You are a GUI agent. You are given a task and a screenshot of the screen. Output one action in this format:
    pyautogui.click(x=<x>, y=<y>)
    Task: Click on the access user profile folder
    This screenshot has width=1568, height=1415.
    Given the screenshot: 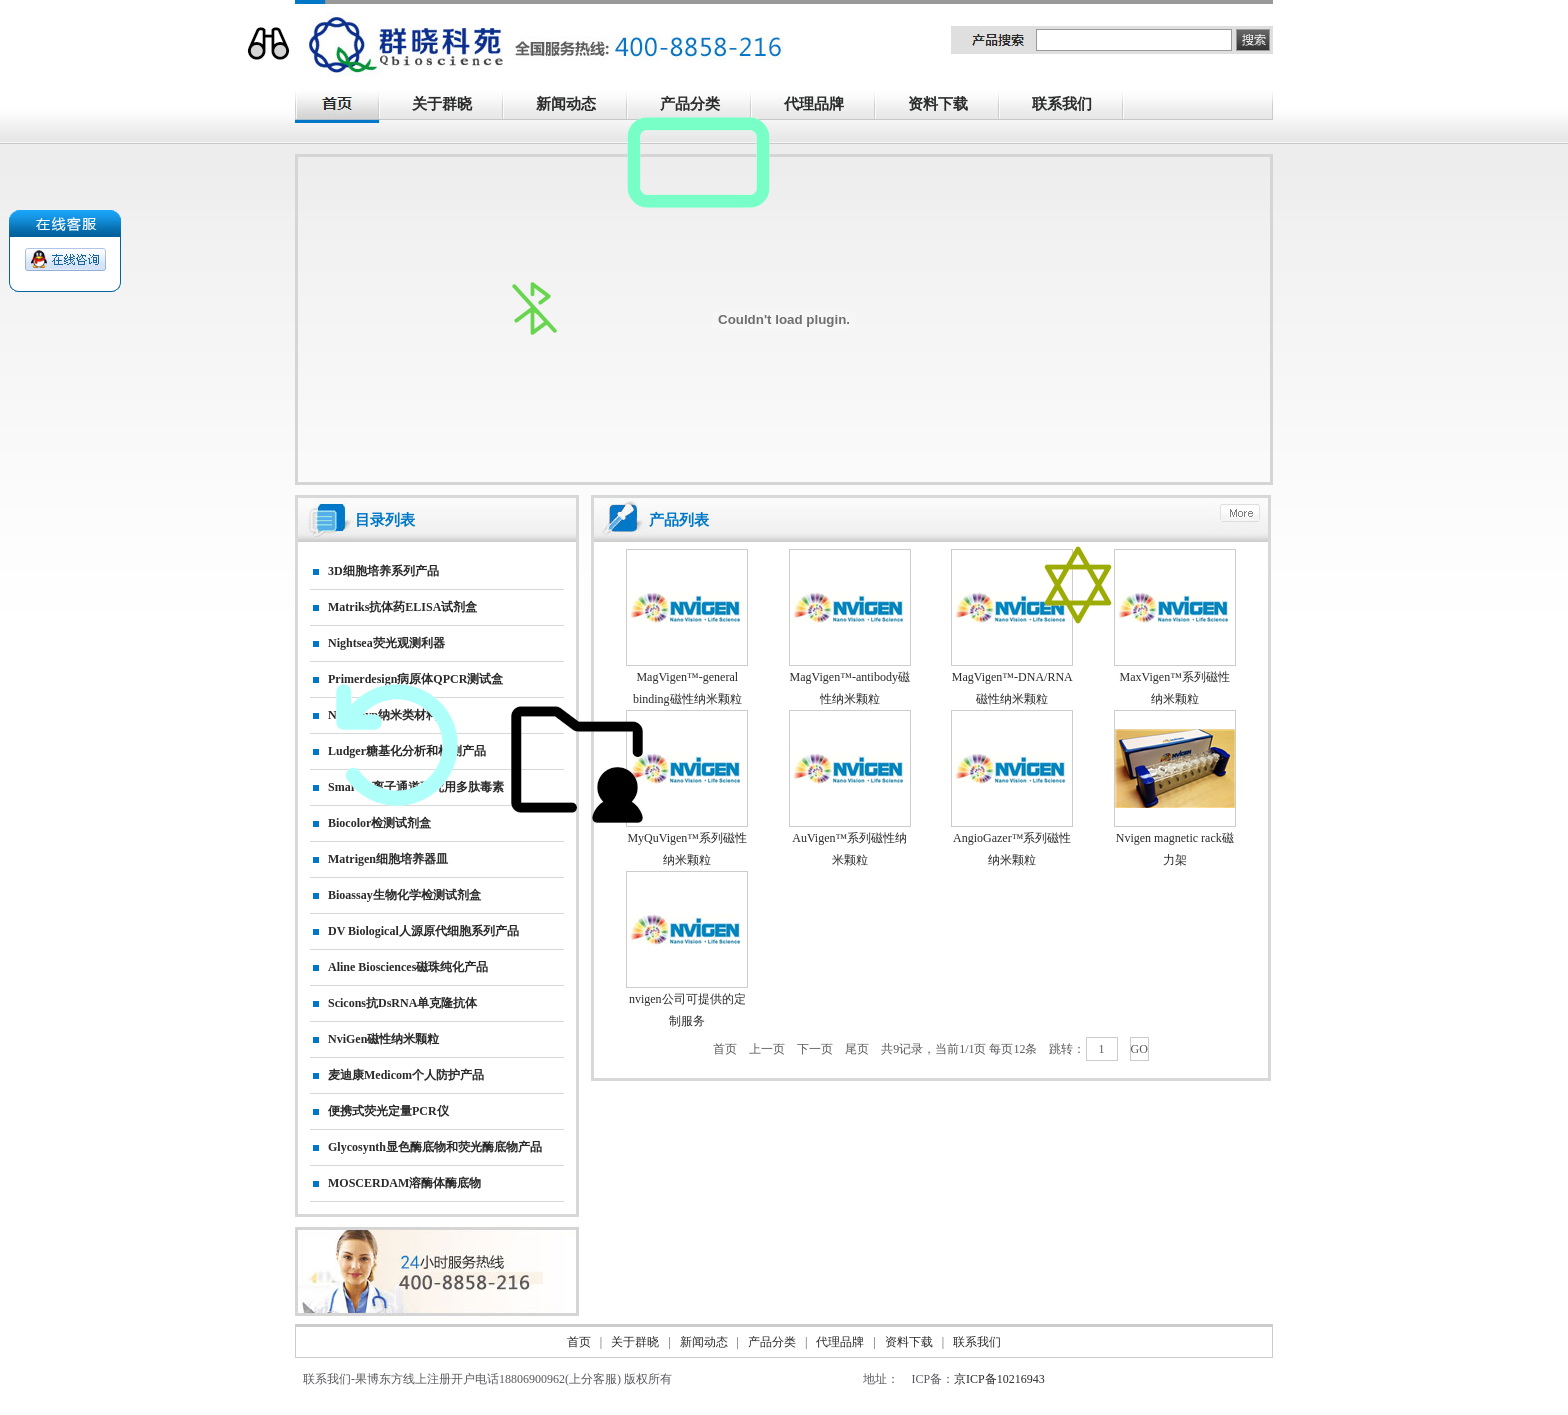 What is the action you would take?
    pyautogui.click(x=577, y=757)
    